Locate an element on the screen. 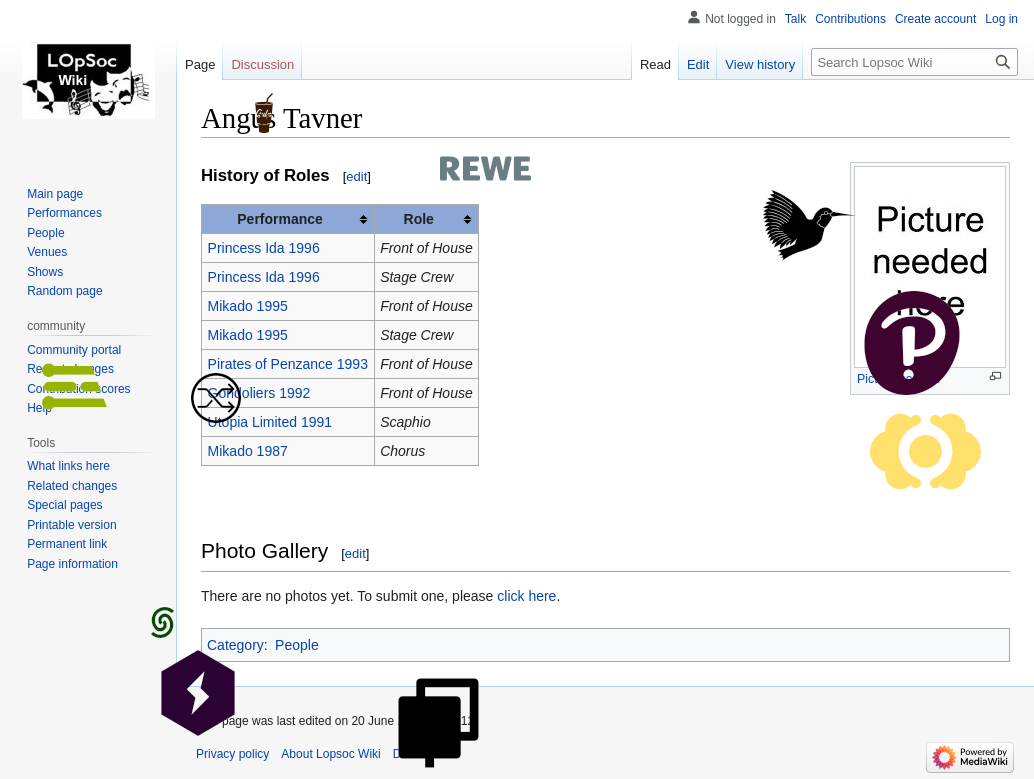  upstash brand logo is located at coordinates (162, 622).